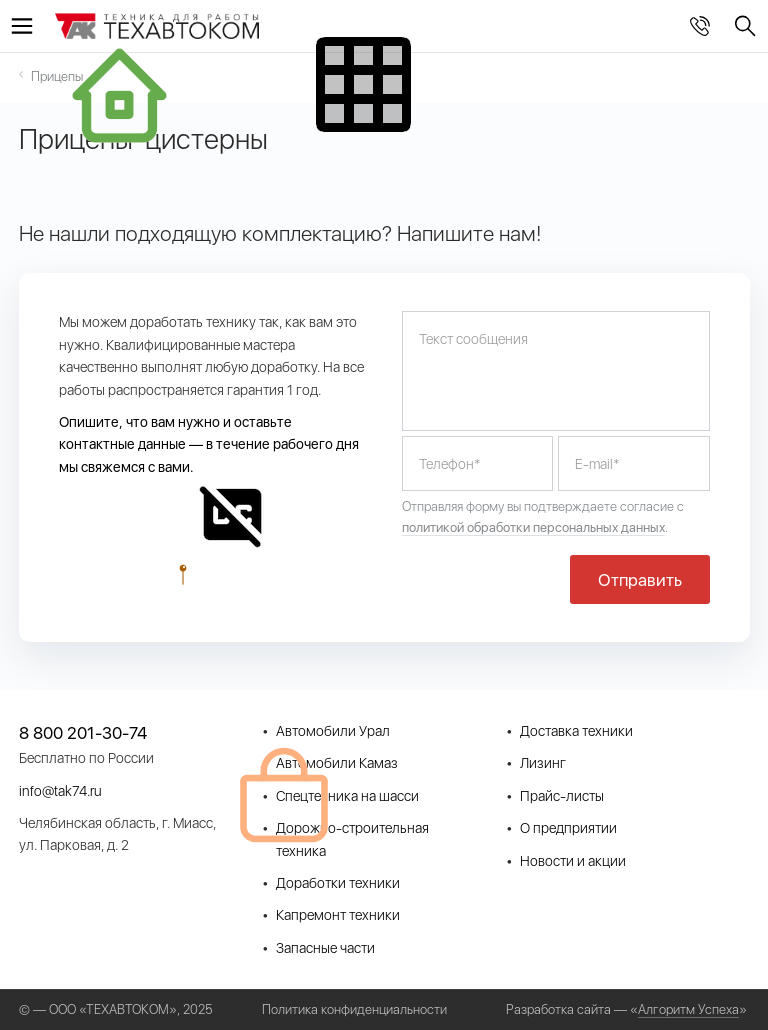 The height and width of the screenshot is (1030, 768). Describe the element at coordinates (232, 514) in the screenshot. I see `closed captions are disabled` at that location.